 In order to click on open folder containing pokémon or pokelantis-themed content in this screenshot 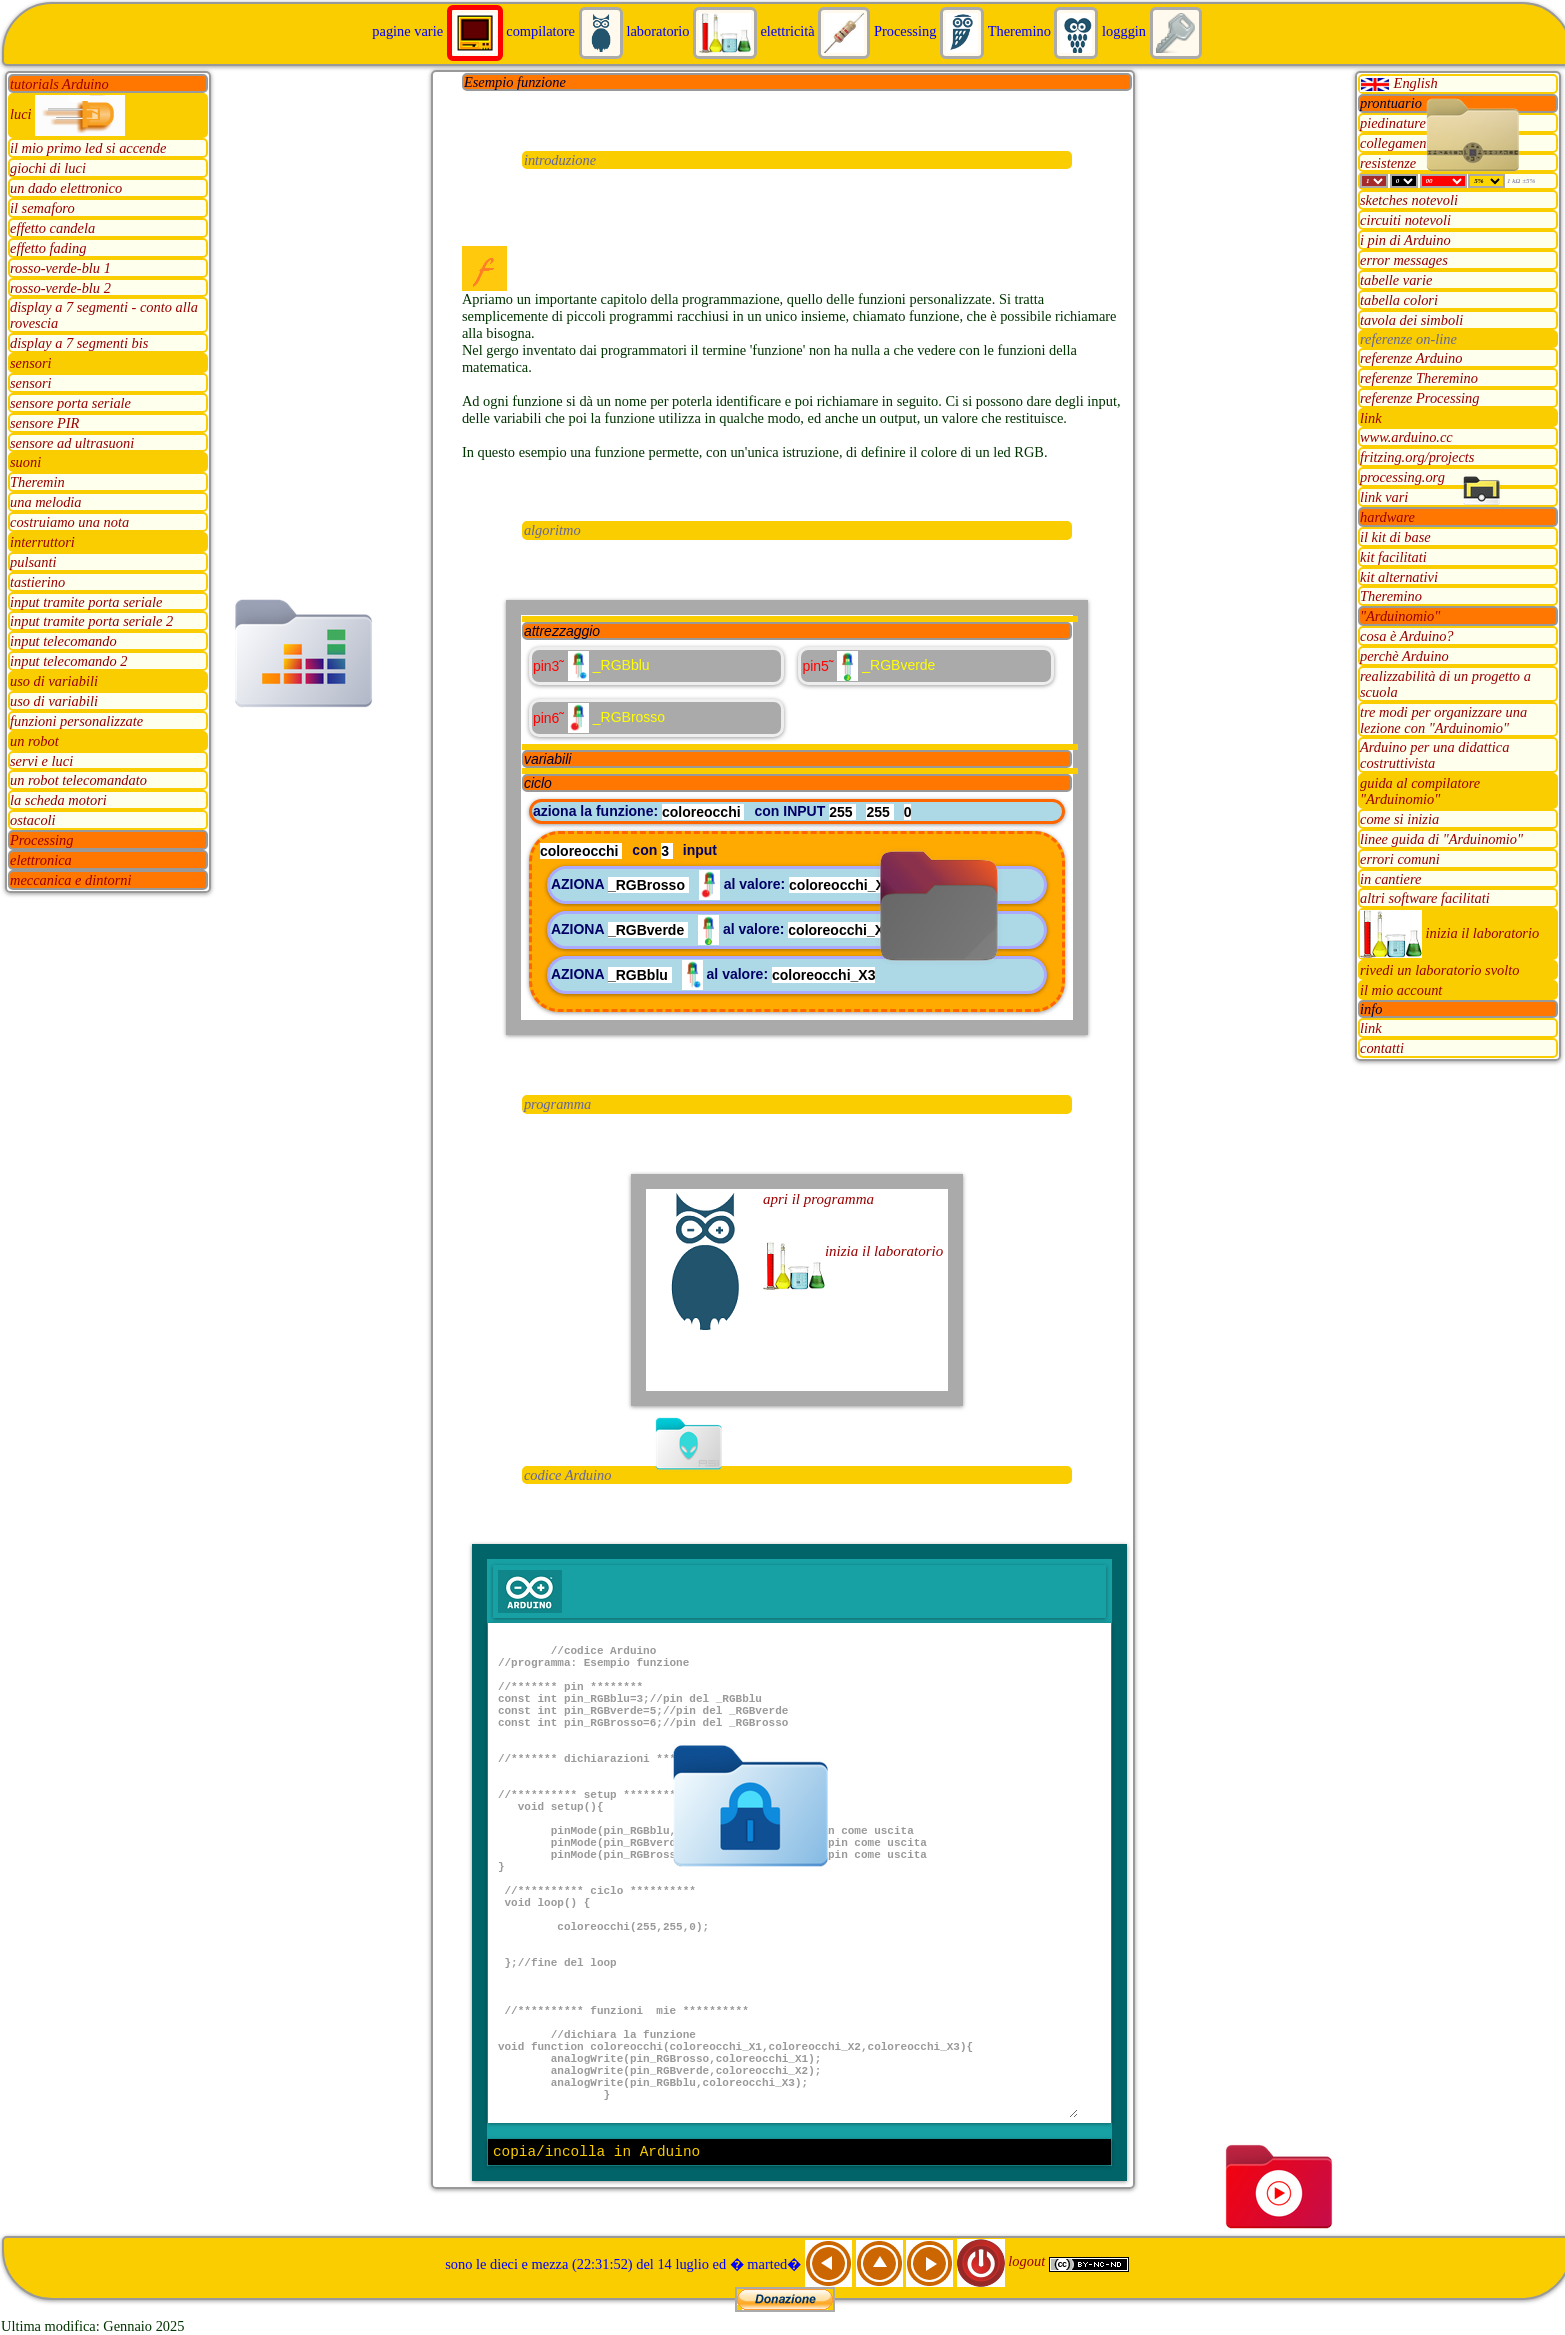, I will do `click(1472, 137)`.